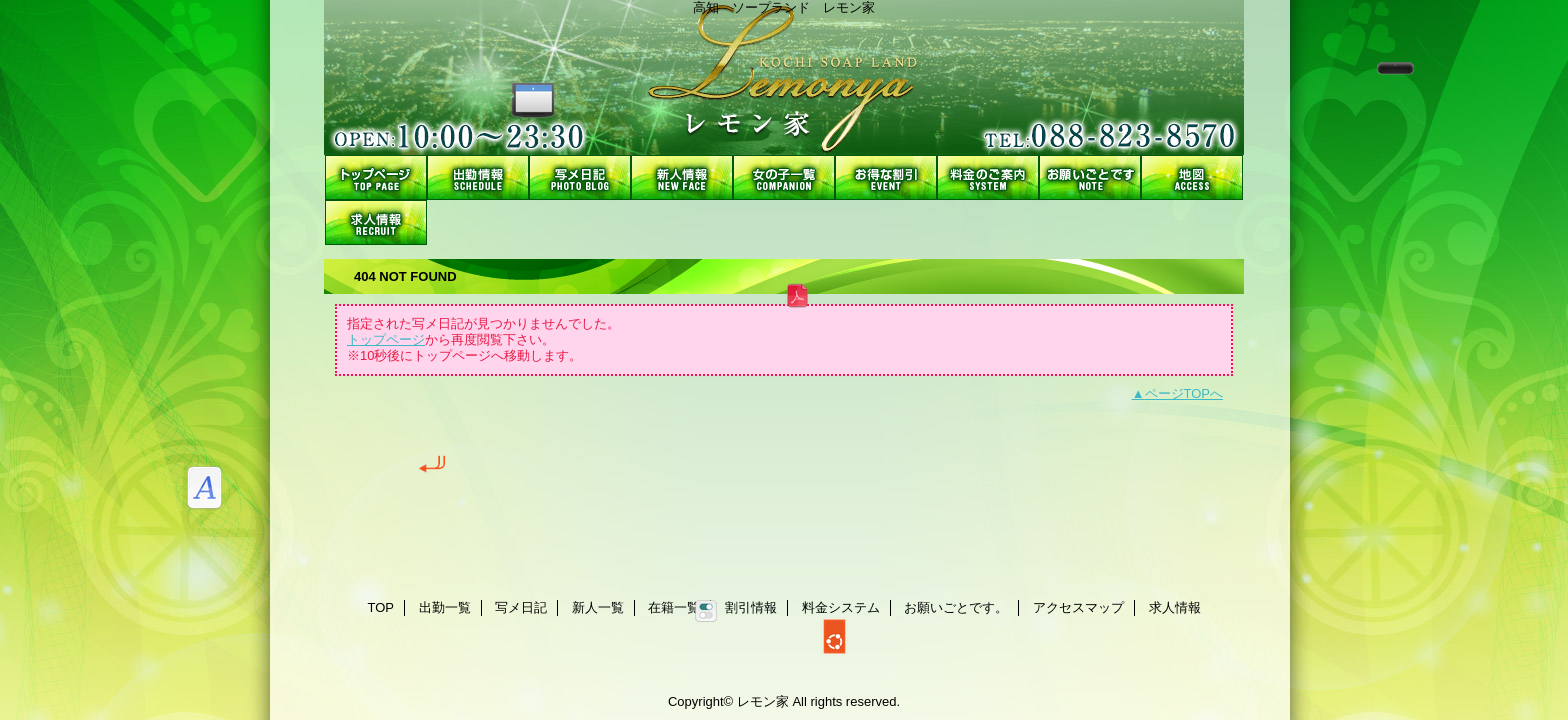  Describe the element at coordinates (533, 100) in the screenshot. I see `open adobe xd application` at that location.